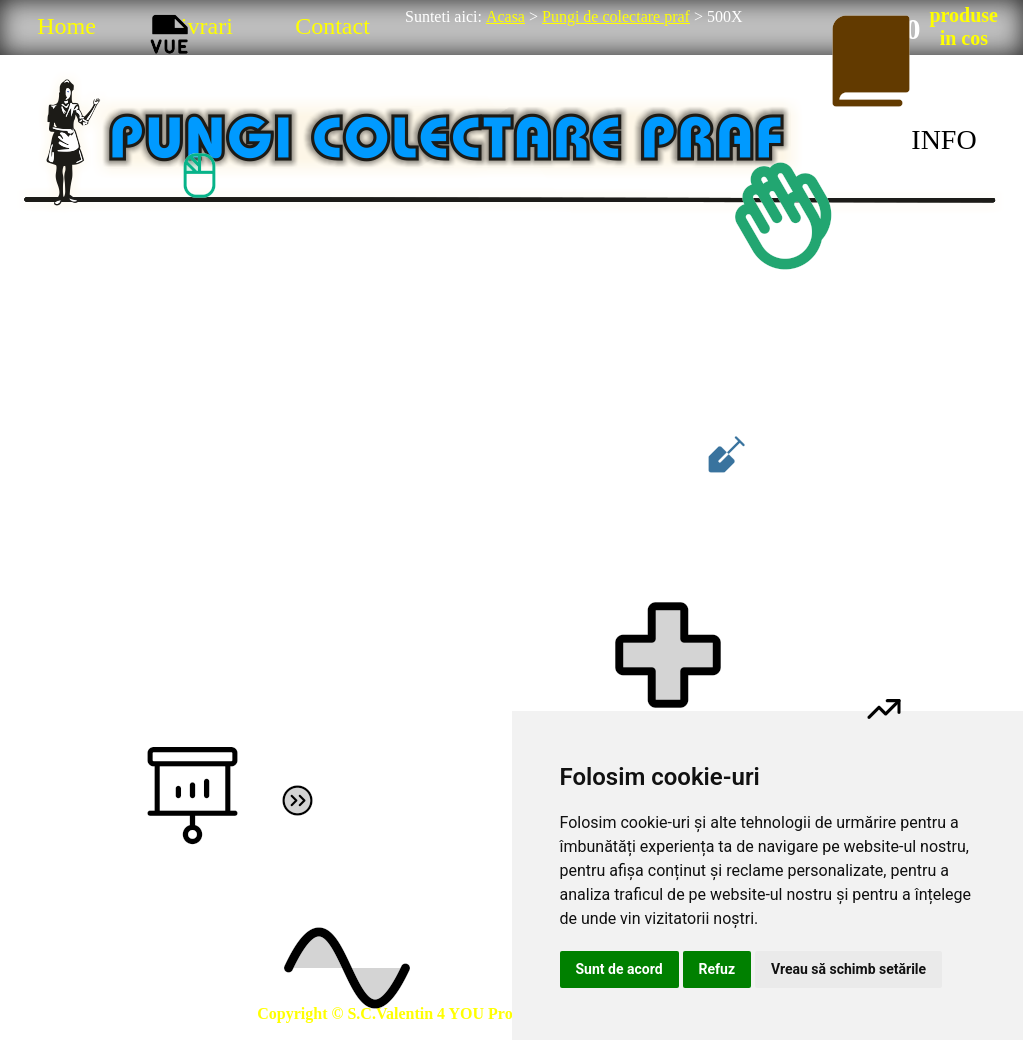  Describe the element at coordinates (199, 175) in the screenshot. I see `left mouse button click action` at that location.